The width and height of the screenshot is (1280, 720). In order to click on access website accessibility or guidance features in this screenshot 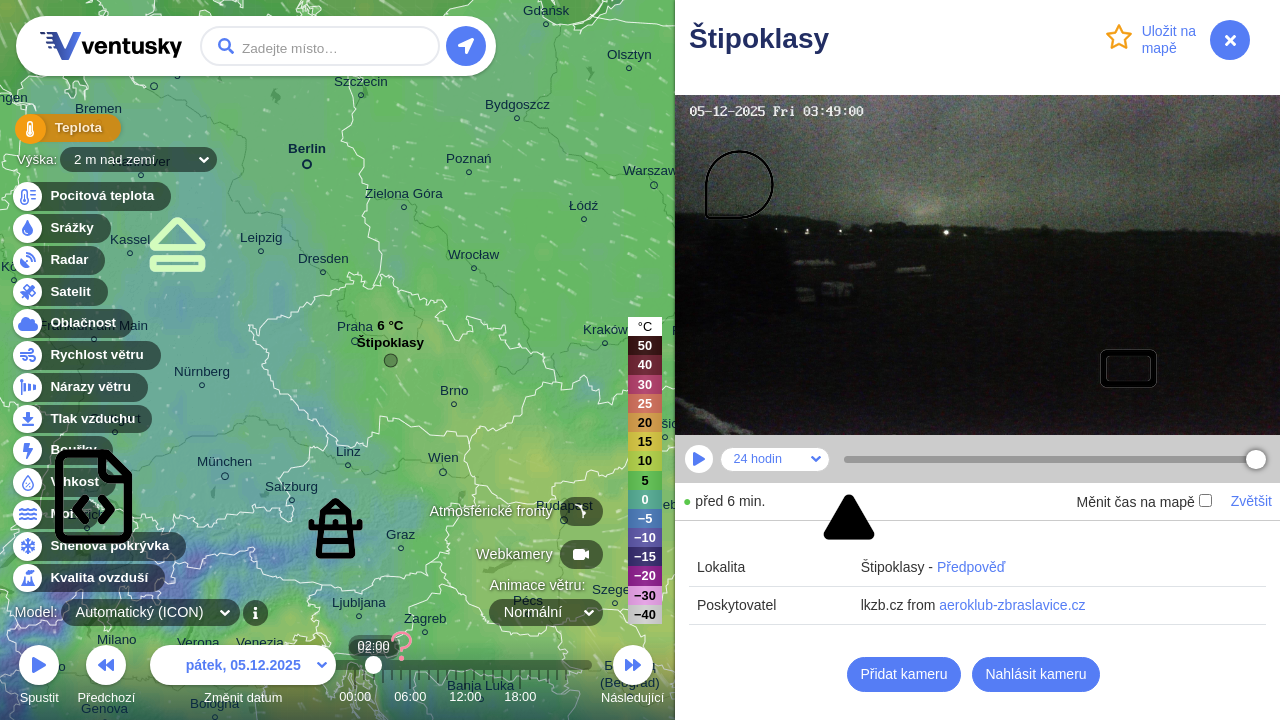, I will do `click(335, 530)`.